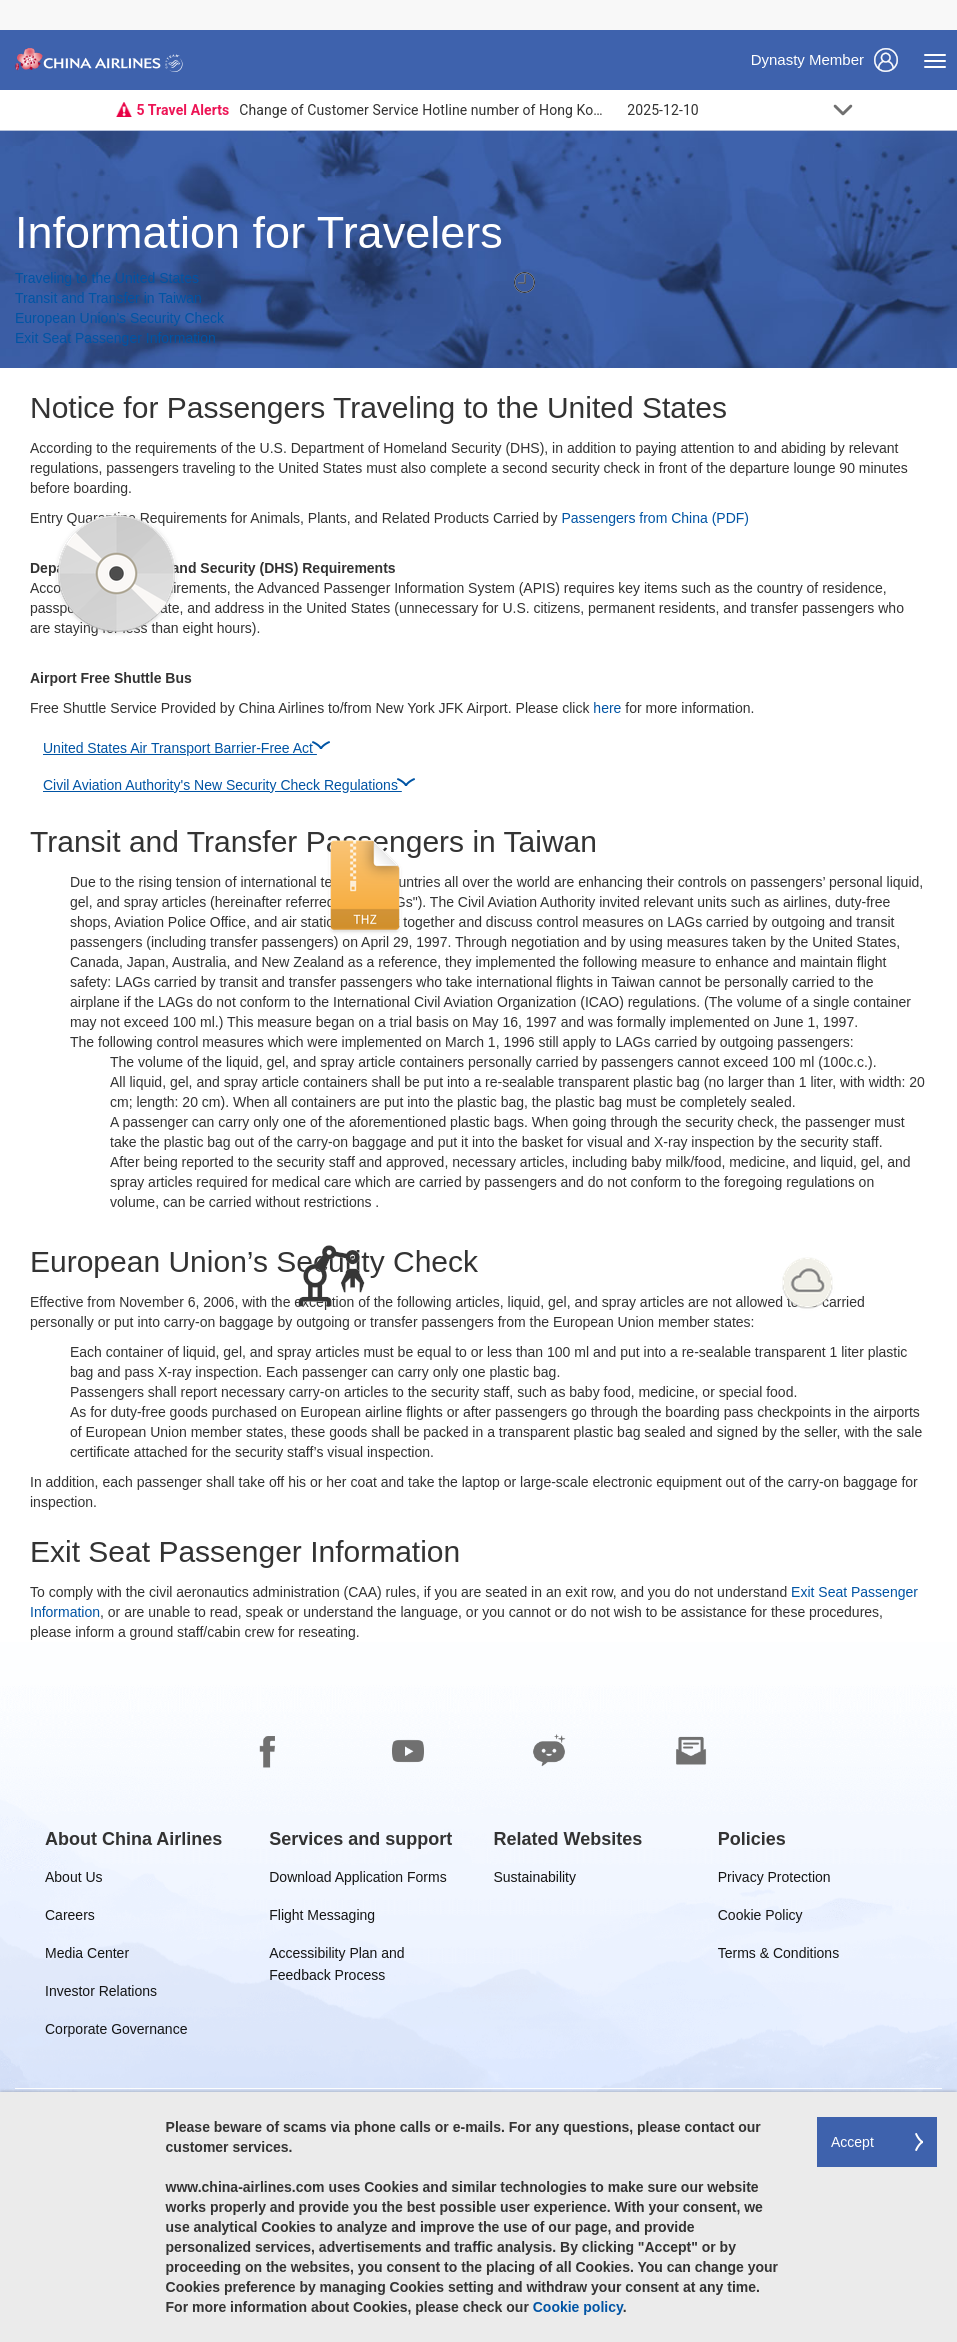  What do you see at coordinates (116, 573) in the screenshot?
I see `indicates a CD-R or recordable disc media` at bounding box center [116, 573].